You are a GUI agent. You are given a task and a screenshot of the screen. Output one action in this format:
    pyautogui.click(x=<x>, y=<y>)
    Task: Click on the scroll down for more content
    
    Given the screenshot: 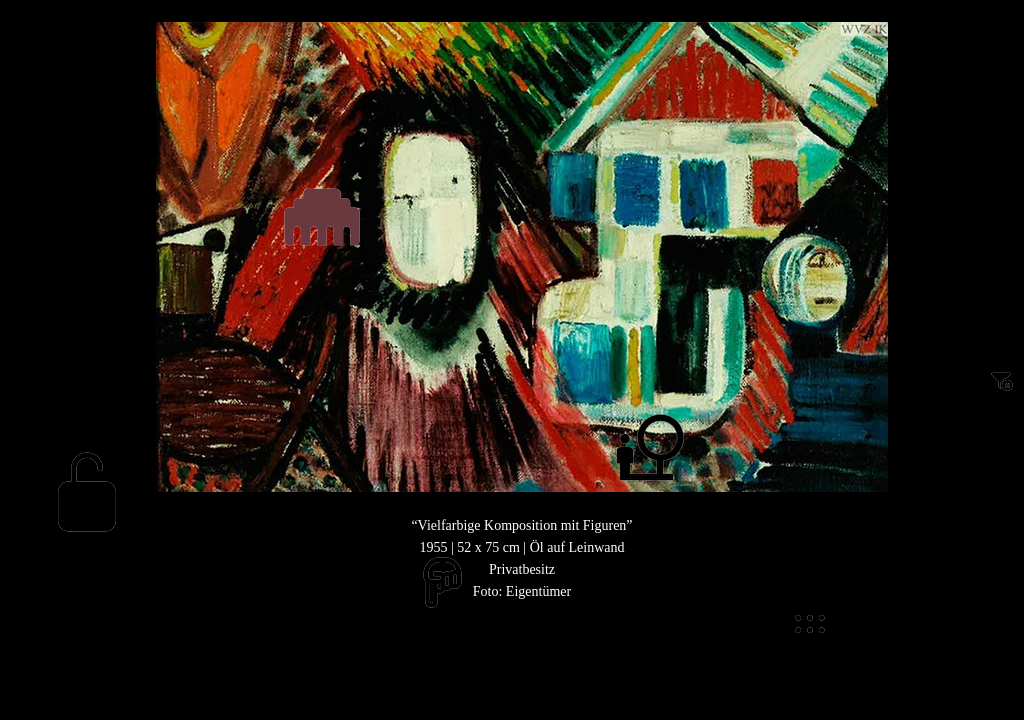 What is the action you would take?
    pyautogui.click(x=442, y=582)
    